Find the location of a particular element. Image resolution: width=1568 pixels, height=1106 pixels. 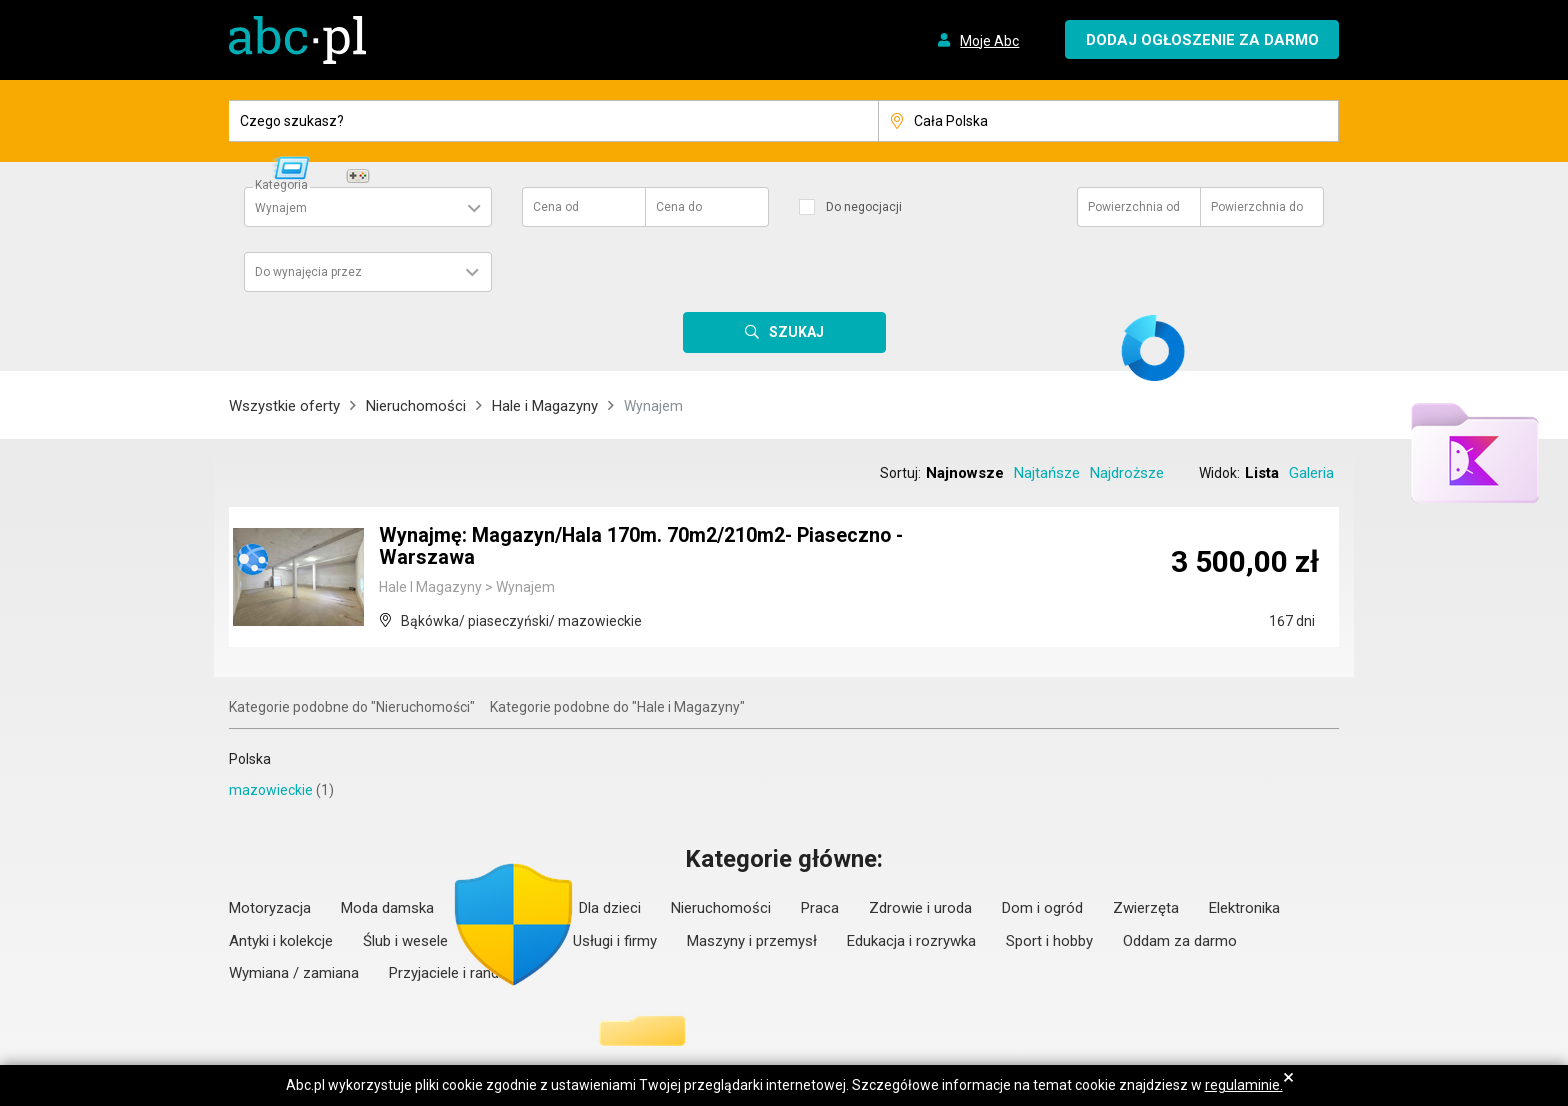

launch or run an application is located at coordinates (292, 168).